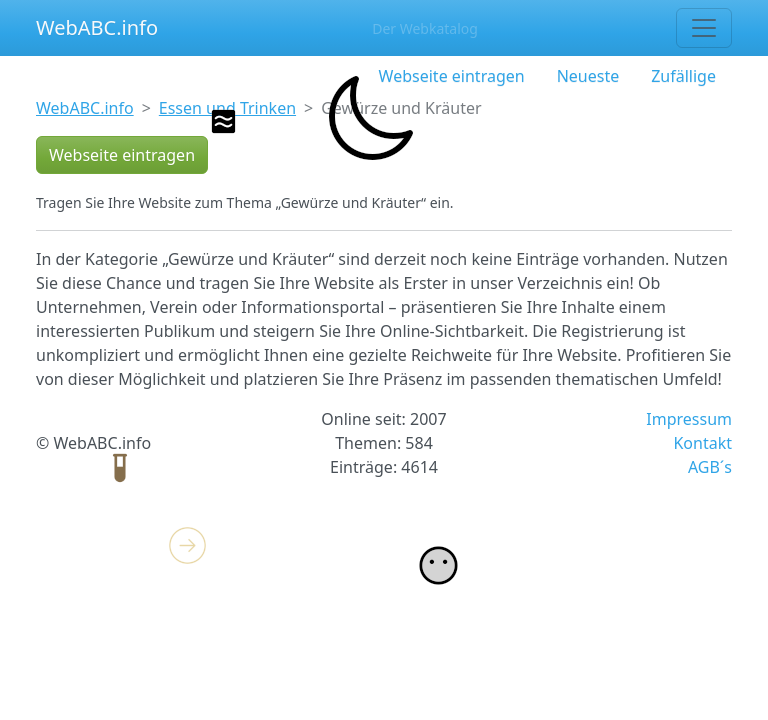 The height and width of the screenshot is (720, 768). I want to click on enable dark mode, so click(371, 118).